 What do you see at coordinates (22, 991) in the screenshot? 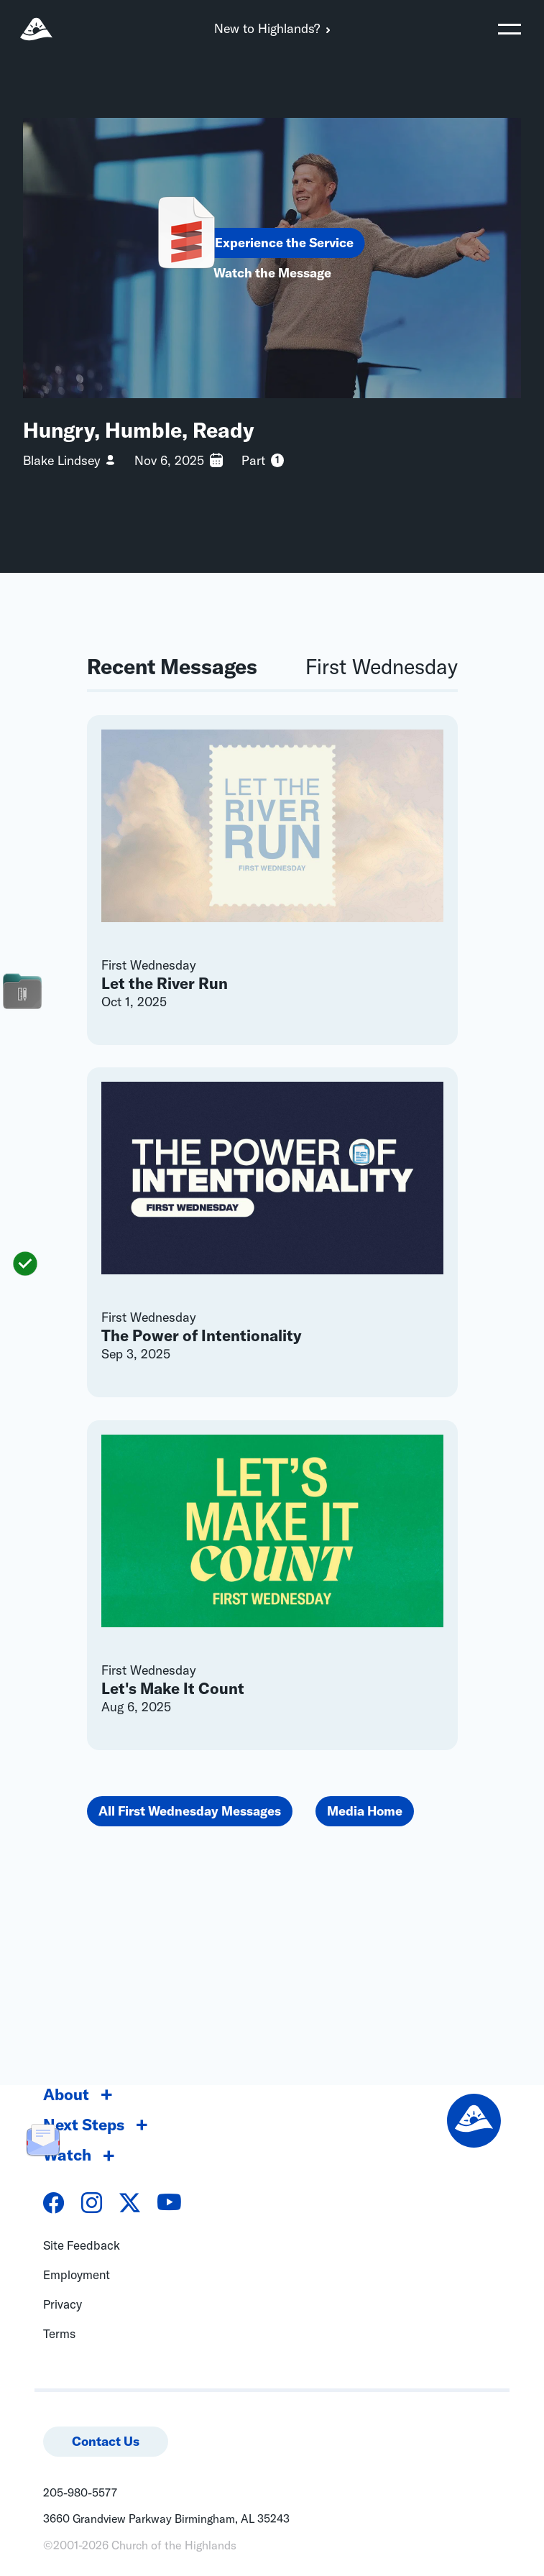
I see `access your templates folder` at bounding box center [22, 991].